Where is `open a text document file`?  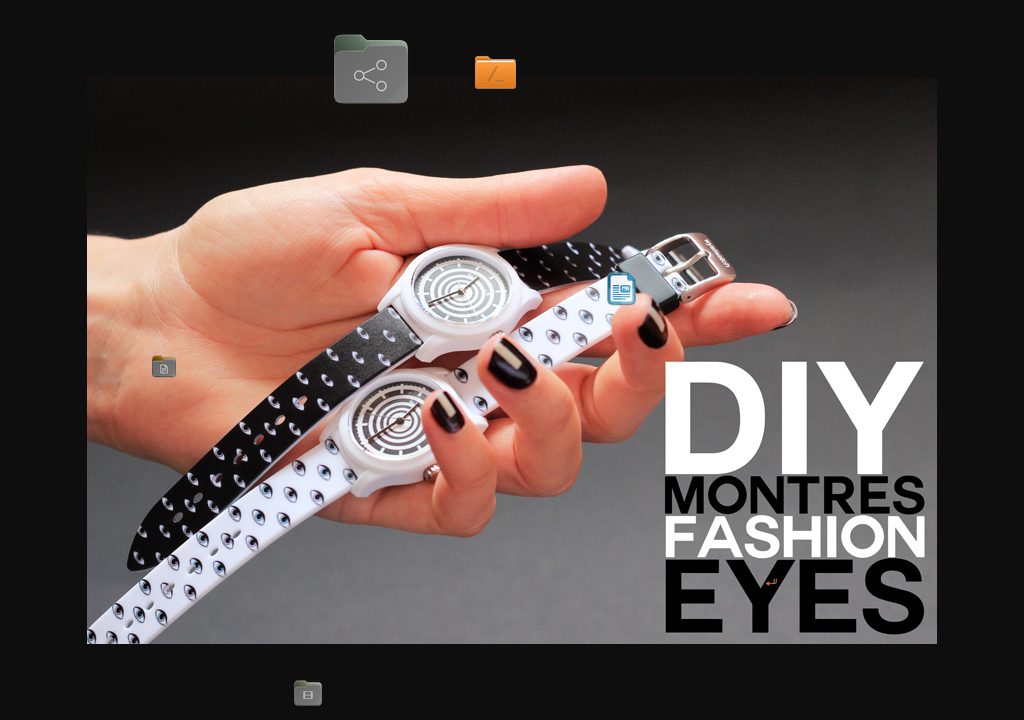 open a text document file is located at coordinates (621, 288).